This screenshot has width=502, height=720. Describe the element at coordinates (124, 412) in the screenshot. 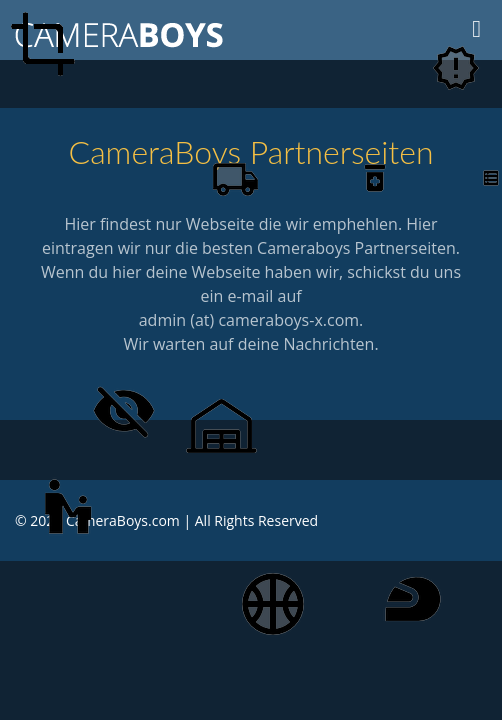

I see `hide password or sensitive content` at that location.